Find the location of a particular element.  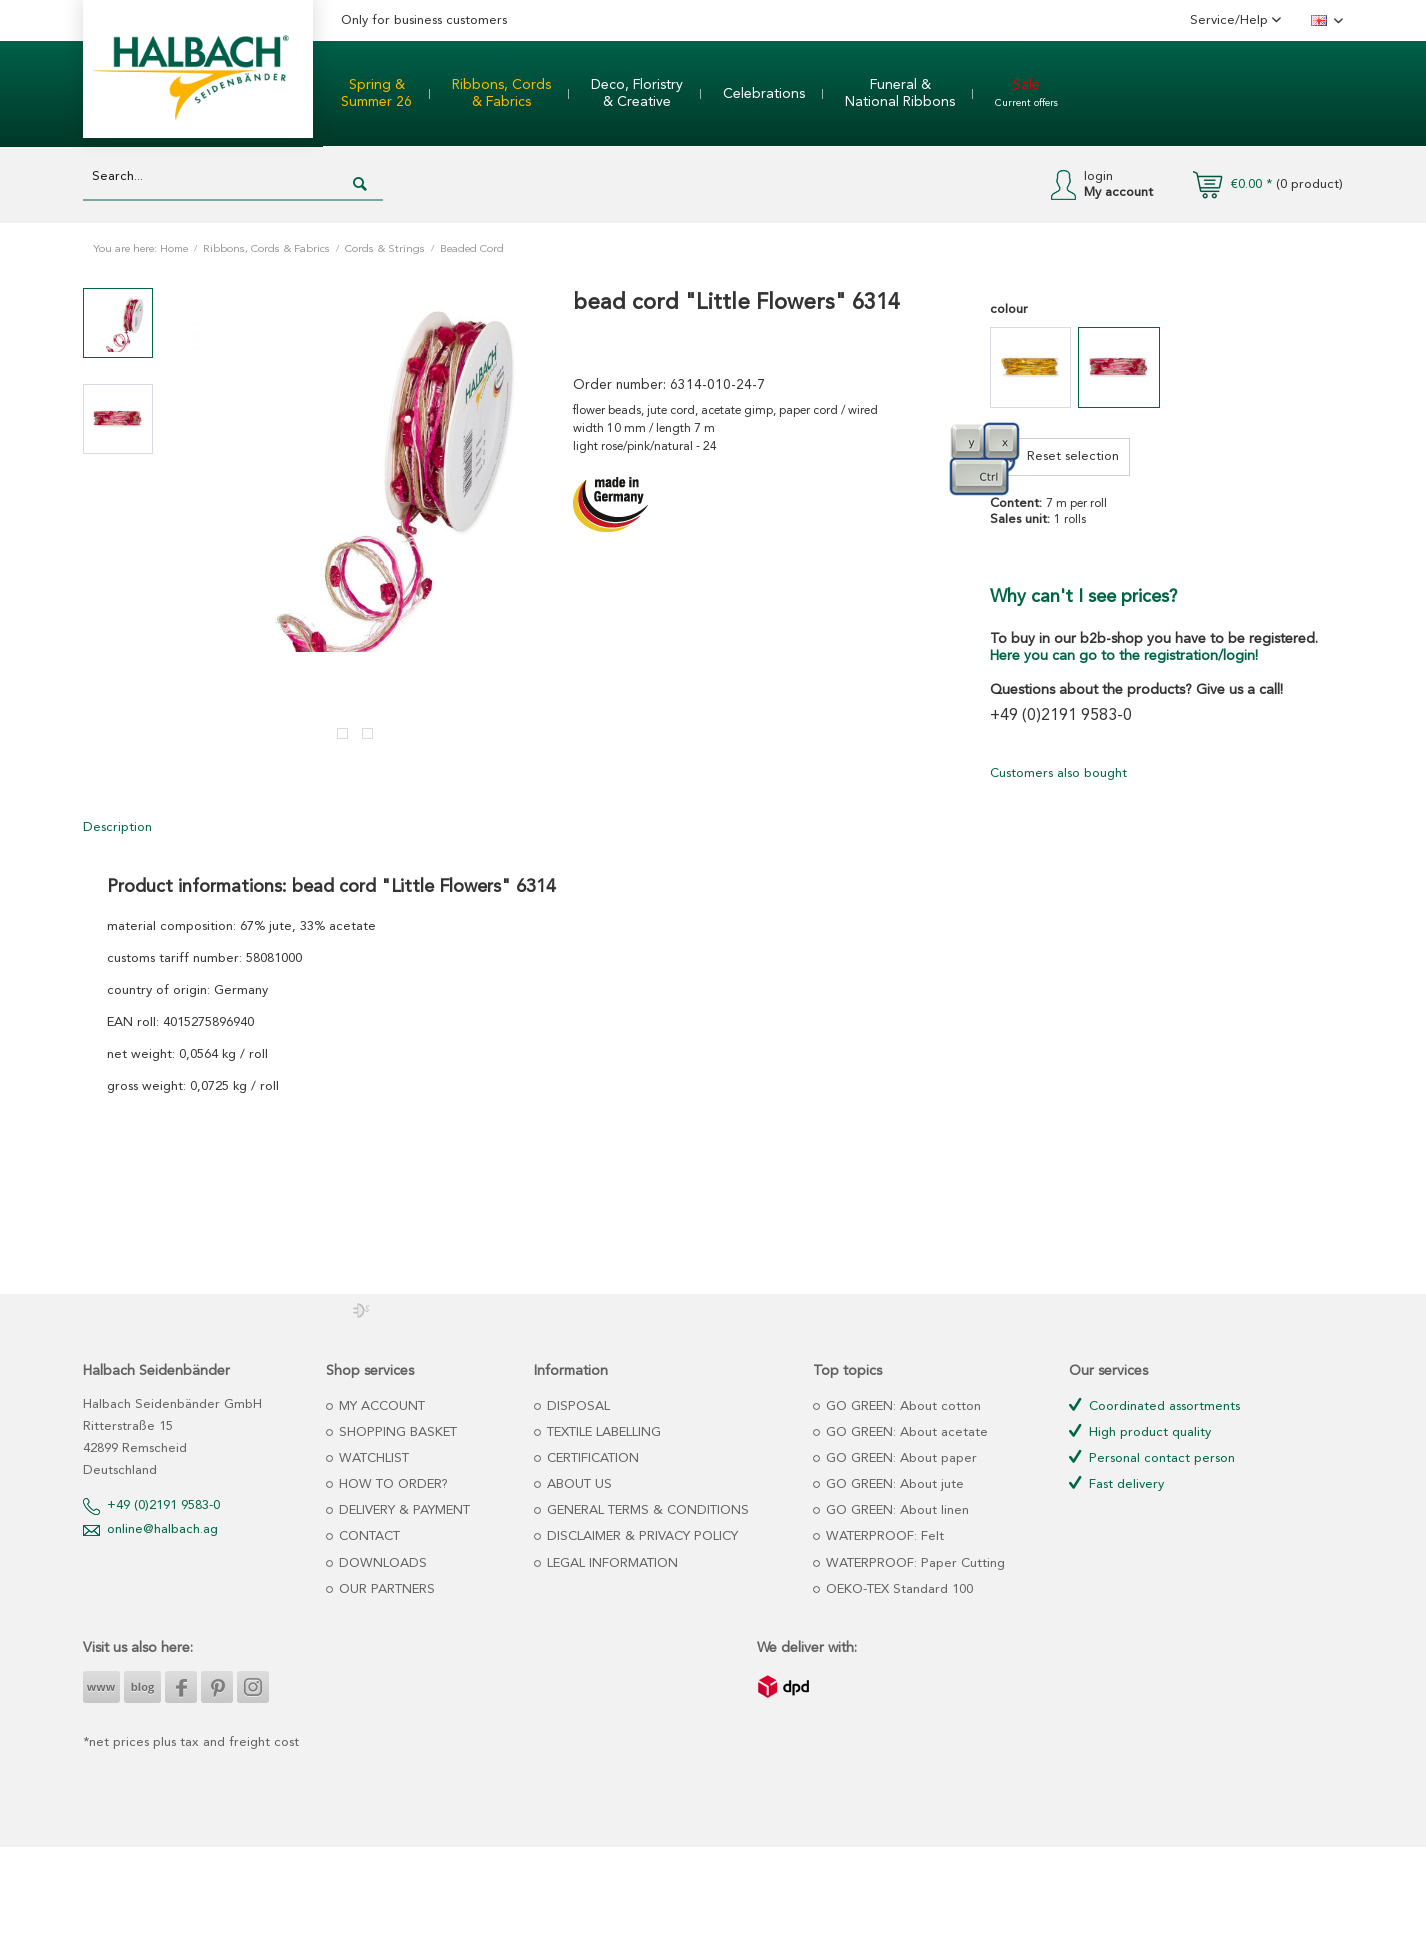

configure keyboard shortcuts in system preferences is located at coordinates (984, 460).